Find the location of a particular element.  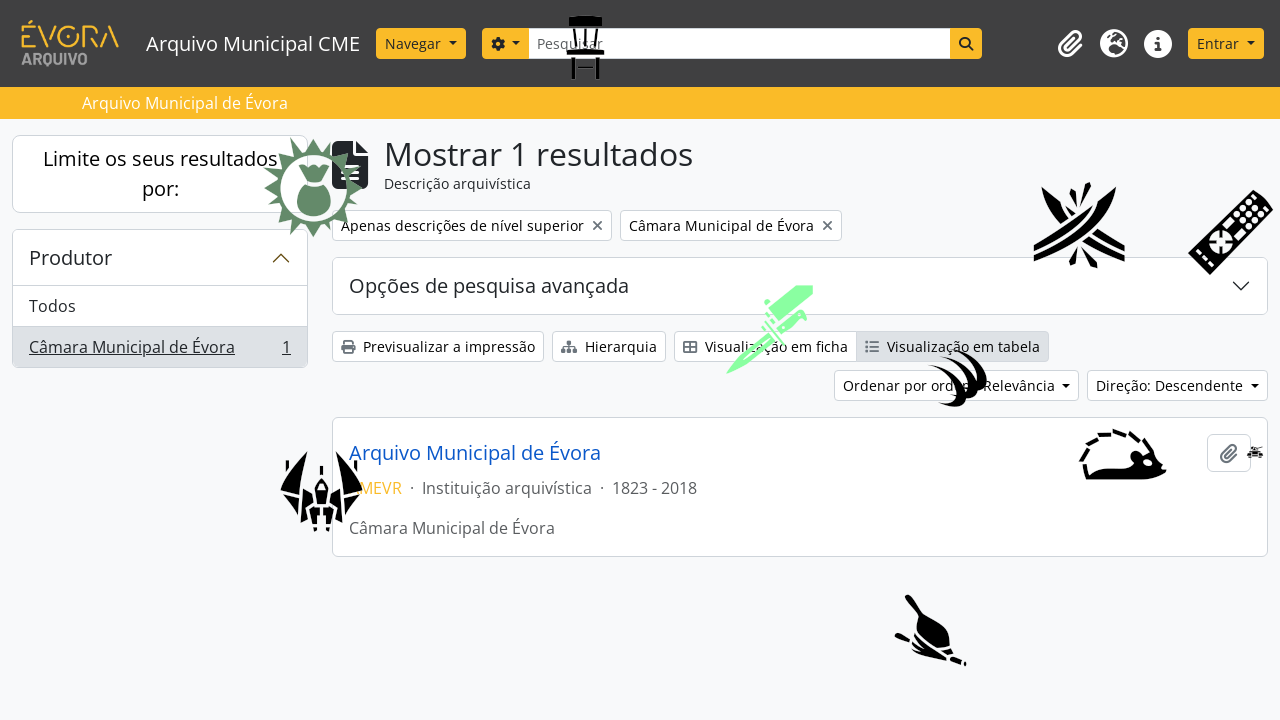

initiate combat or battle mode is located at coordinates (1079, 226).